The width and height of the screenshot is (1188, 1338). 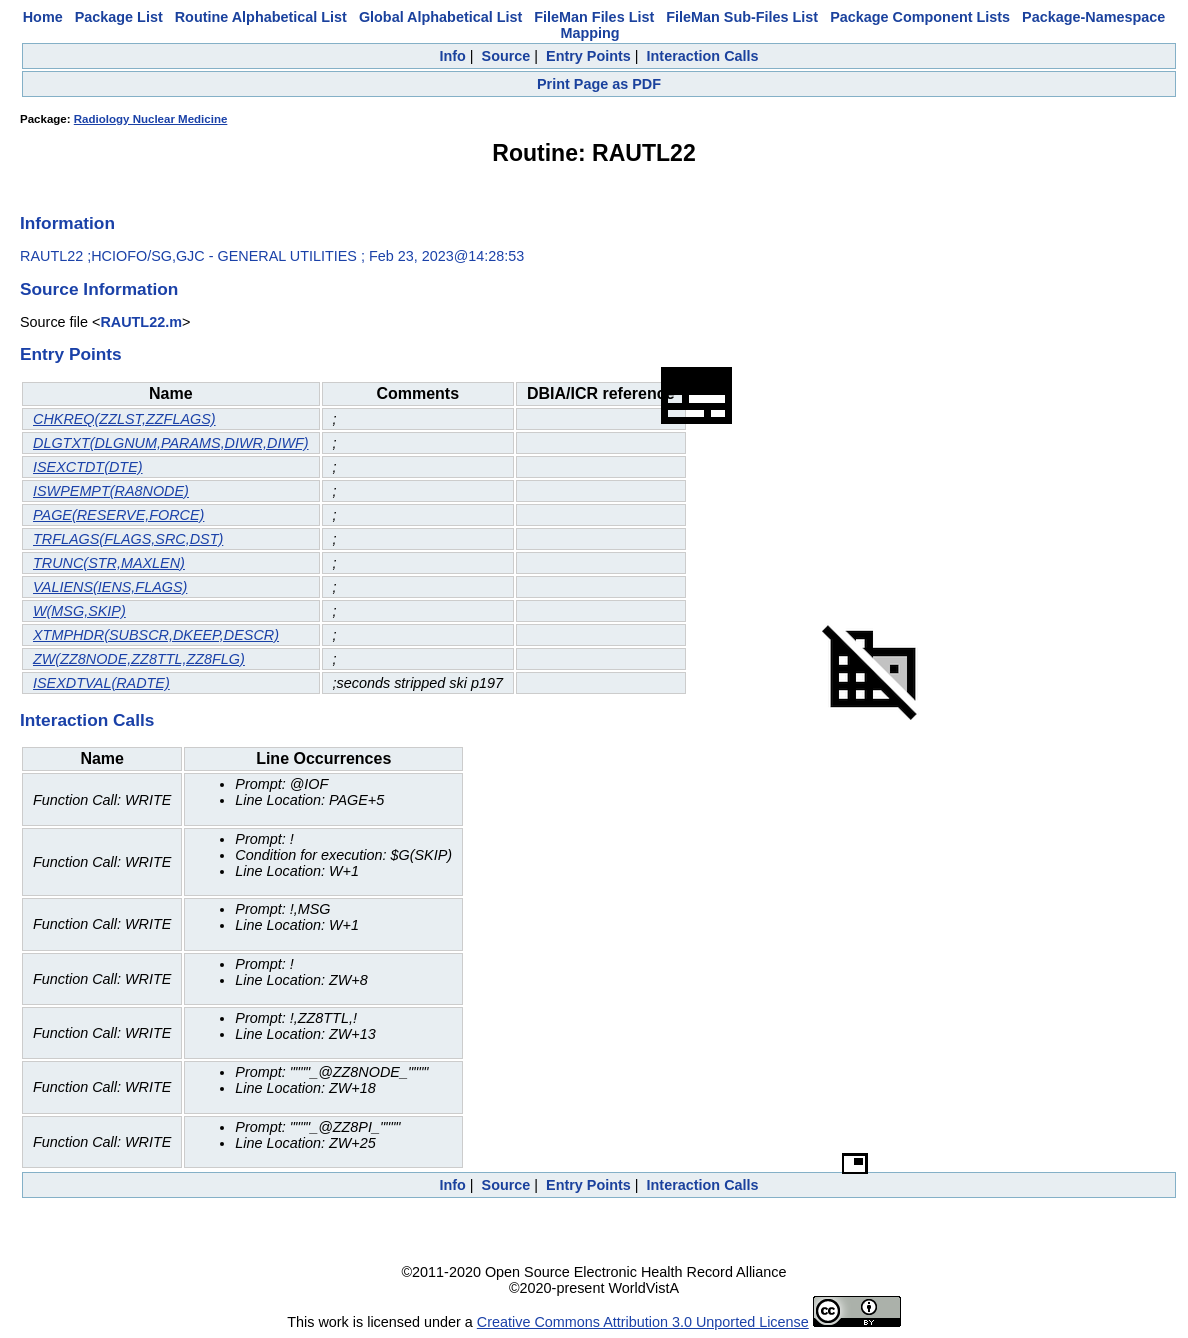 I want to click on enable subtitles or closed captions, so click(x=696, y=395).